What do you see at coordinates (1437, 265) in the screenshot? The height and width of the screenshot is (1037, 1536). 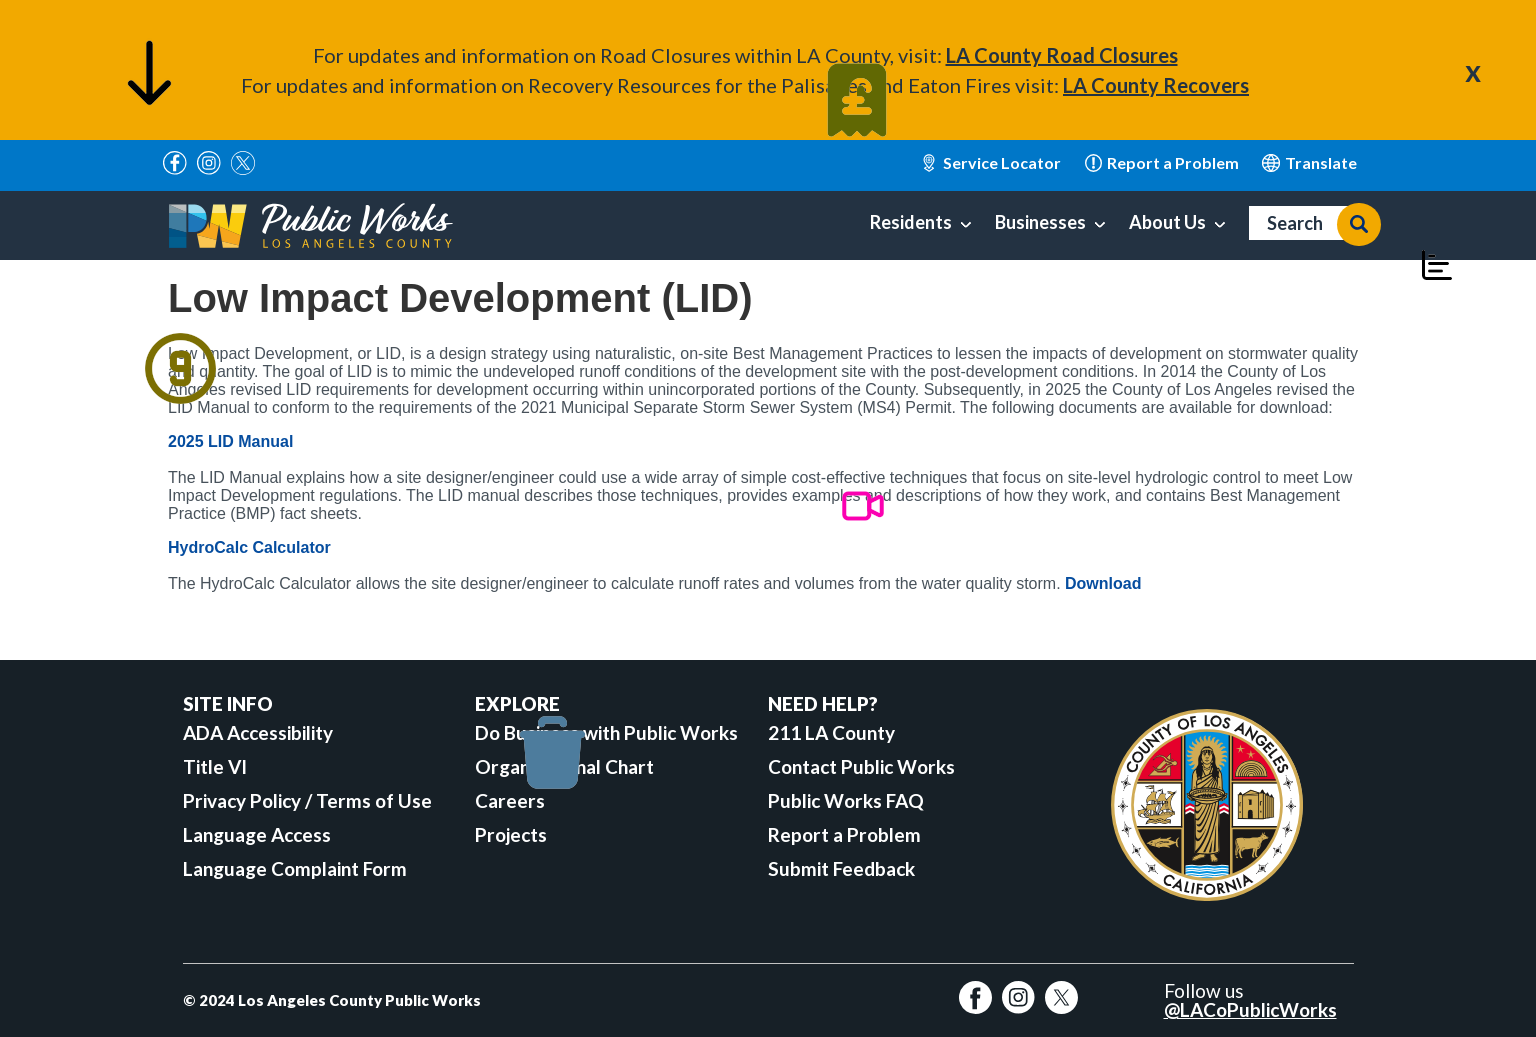 I see `view bar chart analytics` at bounding box center [1437, 265].